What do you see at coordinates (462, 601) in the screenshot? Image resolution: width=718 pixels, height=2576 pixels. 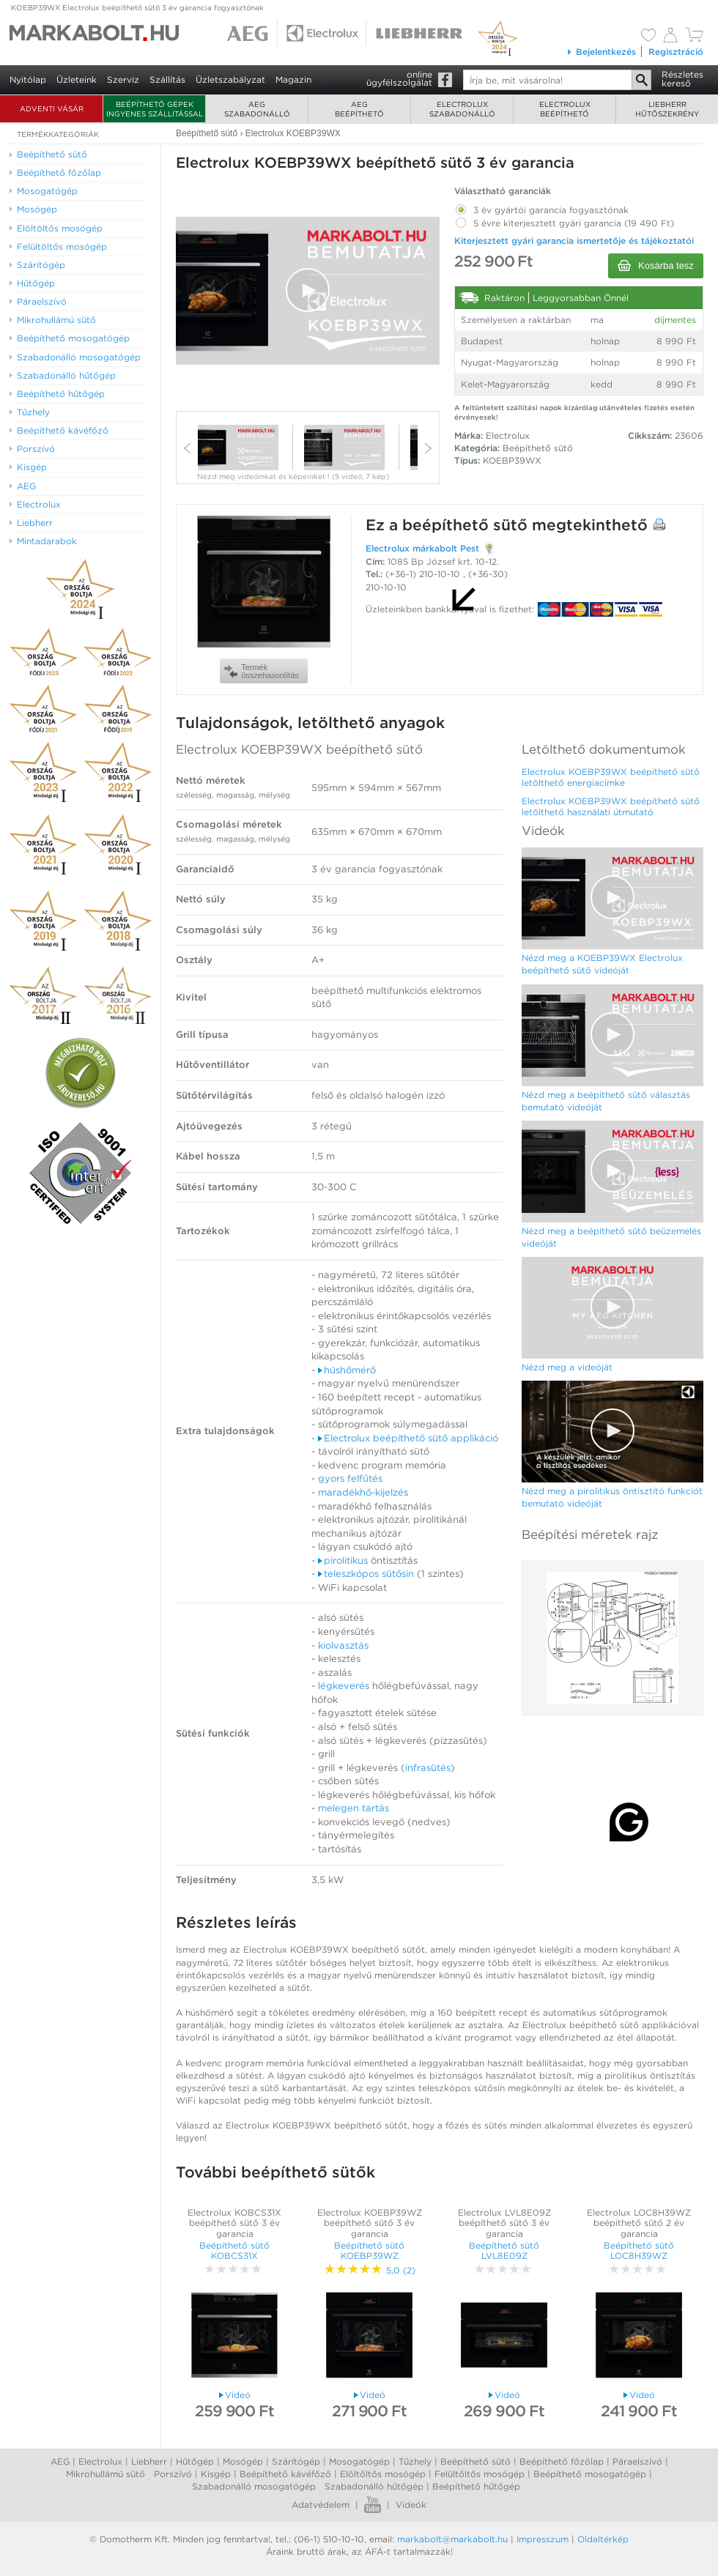 I see `navigate back and down` at bounding box center [462, 601].